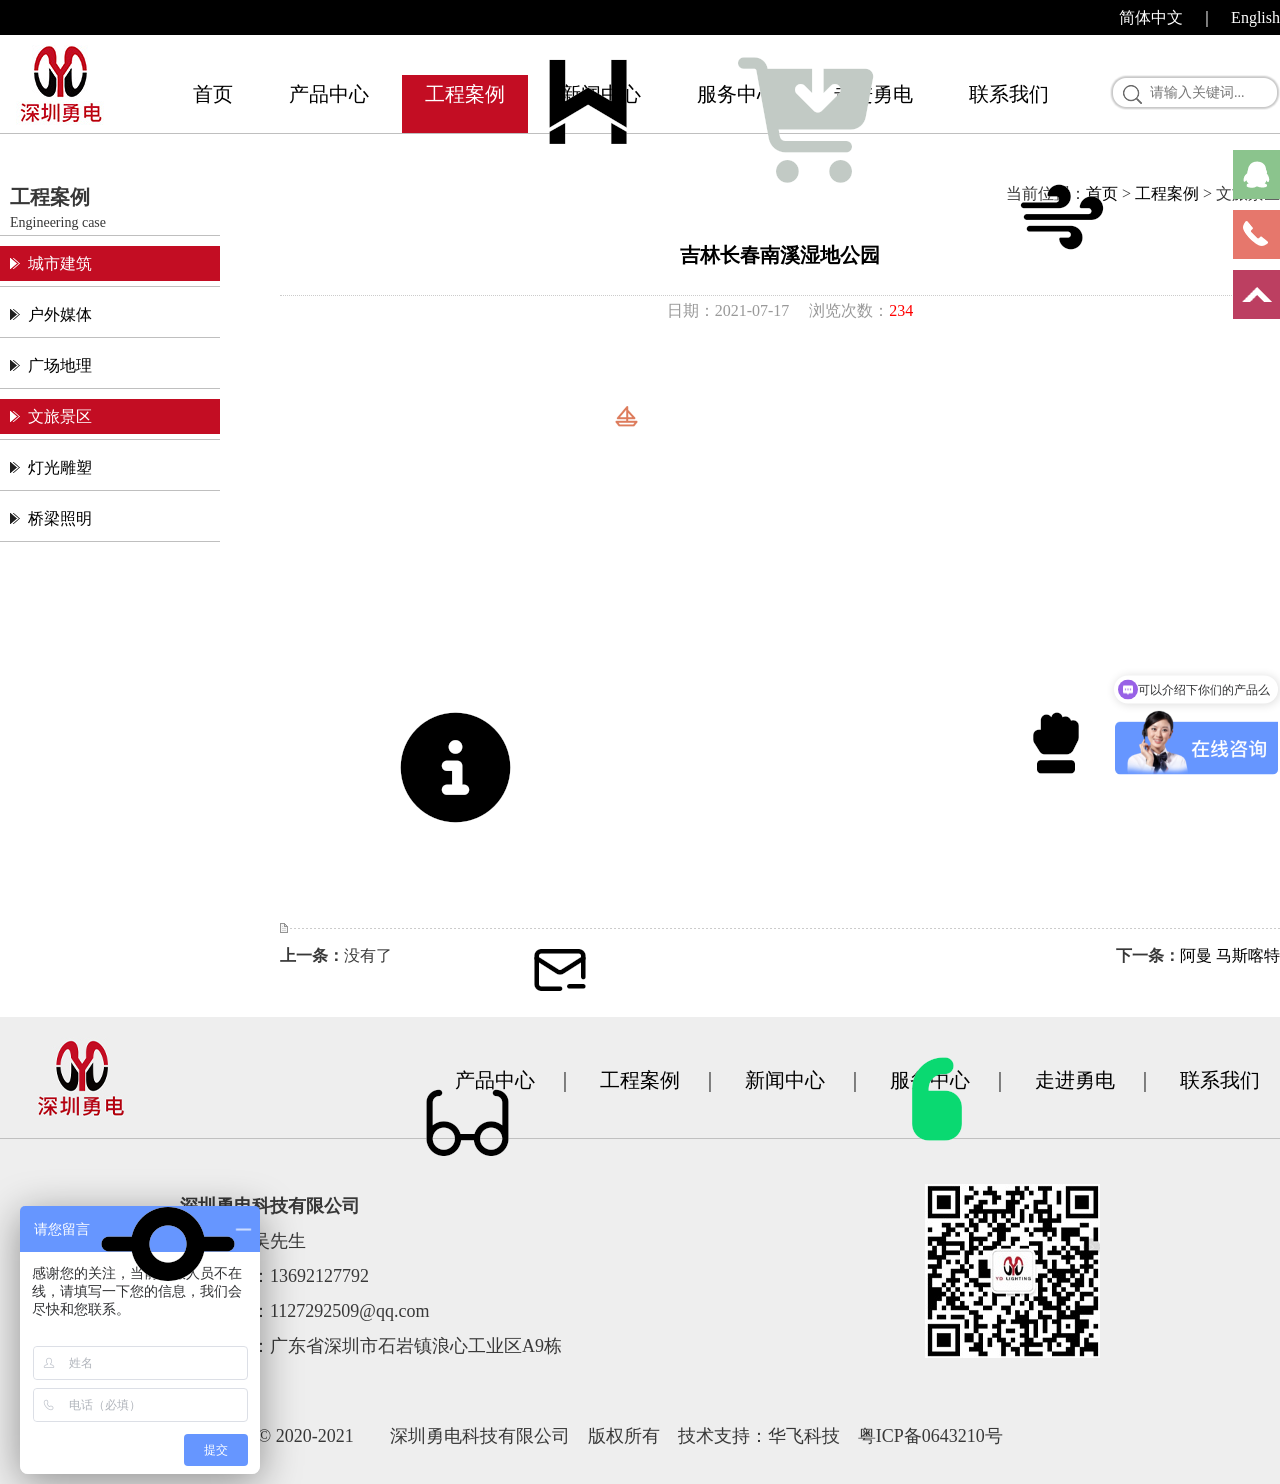  Describe the element at coordinates (1062, 217) in the screenshot. I see `indicates current wind conditions` at that location.